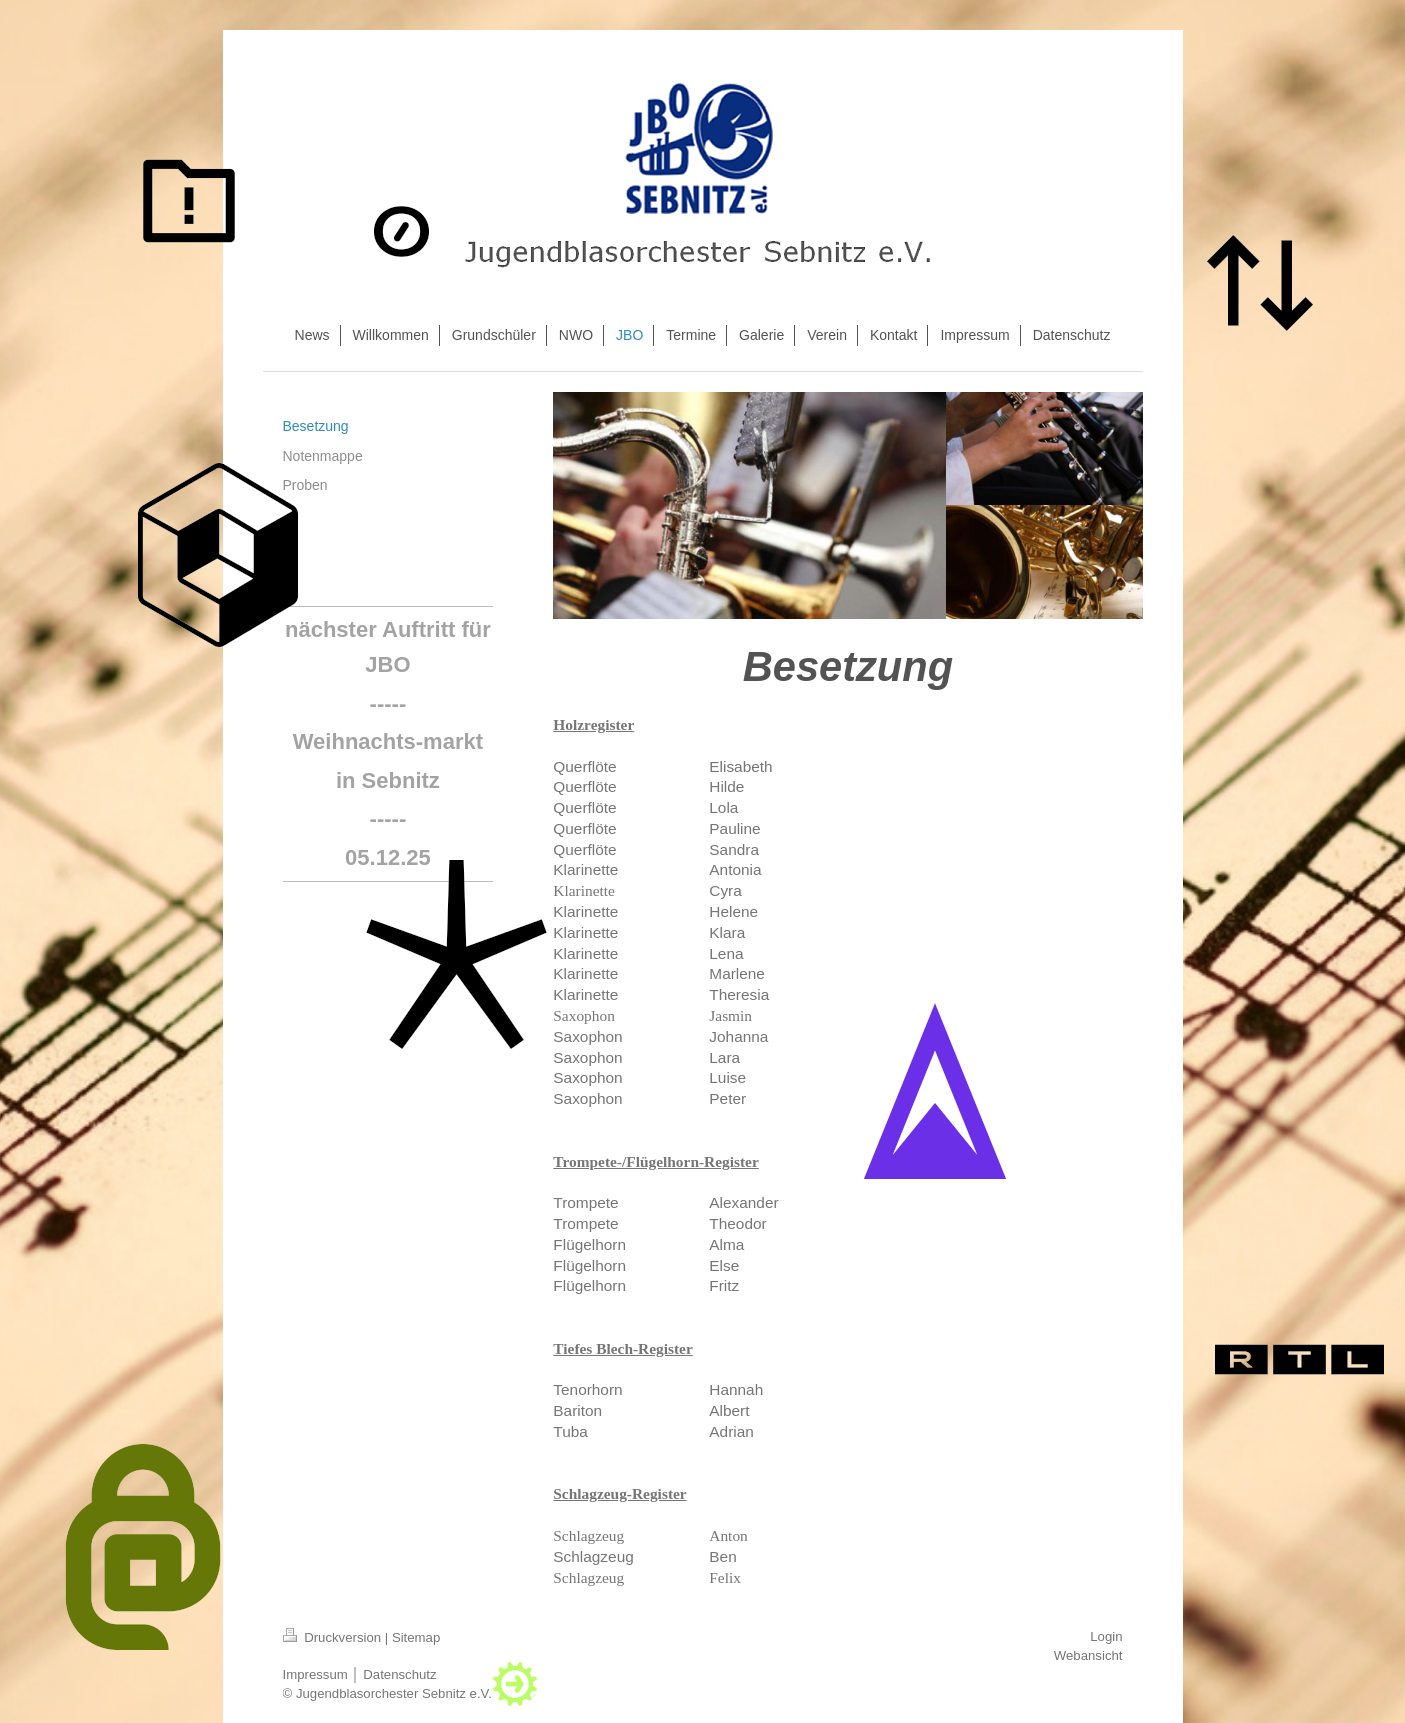 This screenshot has height=1723, width=1405. Describe the element at coordinates (1260, 283) in the screenshot. I see `sort items in ascending or descending order` at that location.